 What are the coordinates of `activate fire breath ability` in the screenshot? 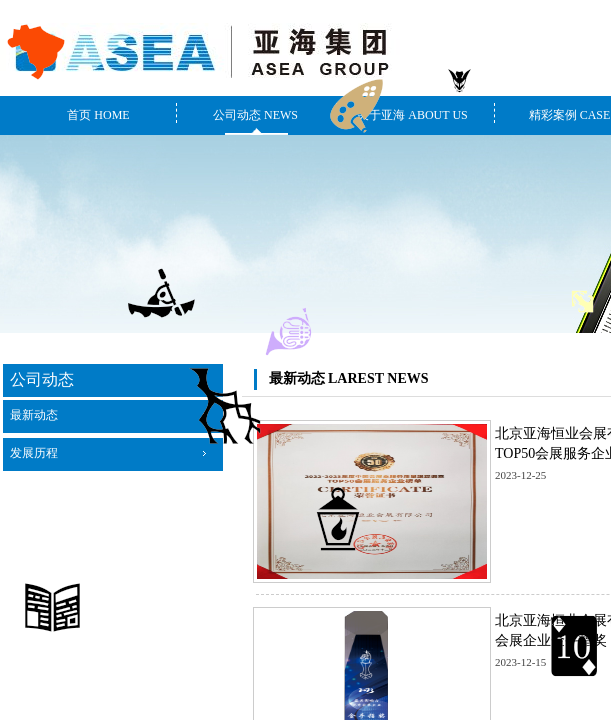 It's located at (582, 301).